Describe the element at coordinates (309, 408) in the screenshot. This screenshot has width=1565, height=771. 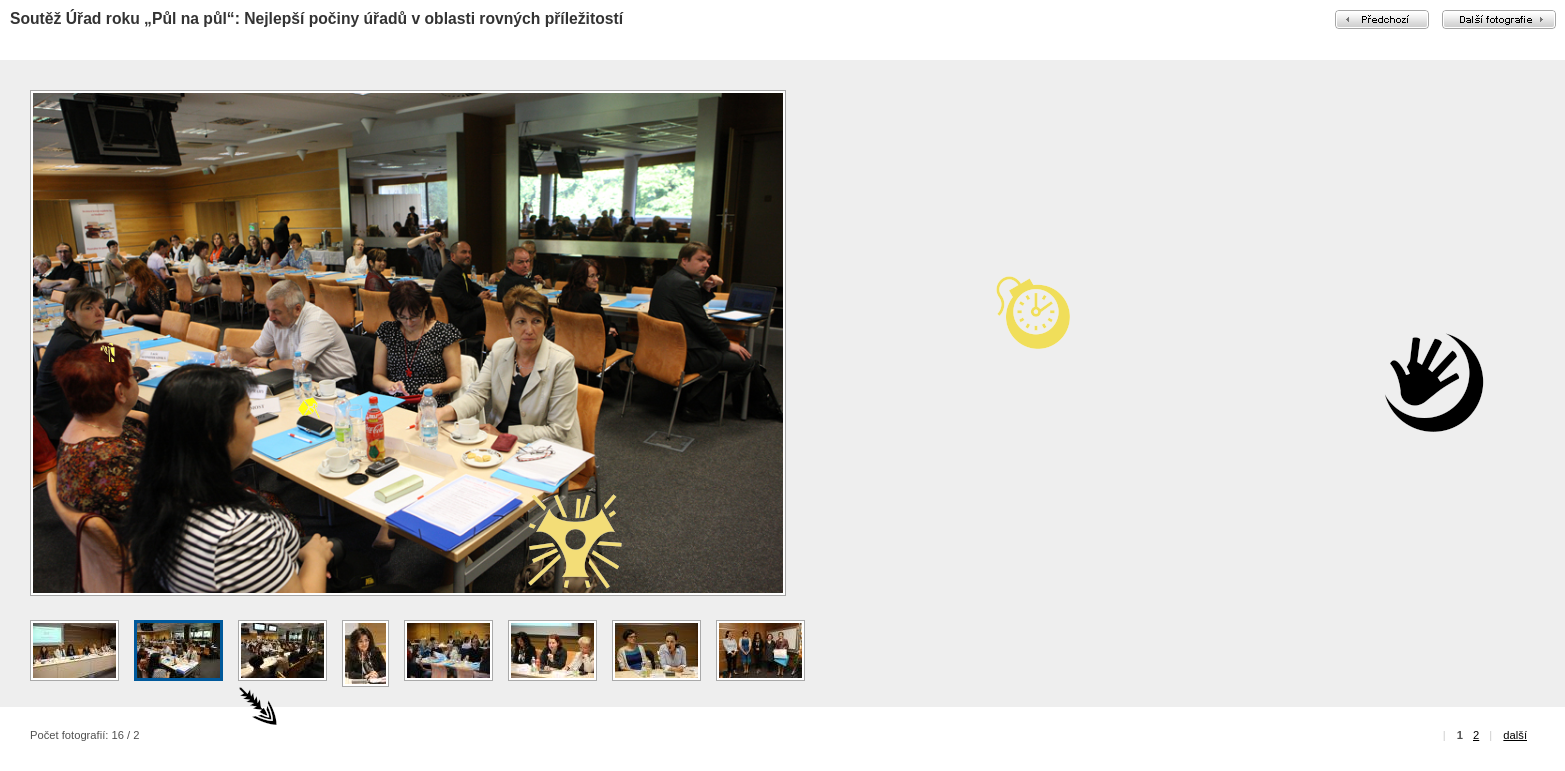
I see `set or place a trap in-game` at that location.